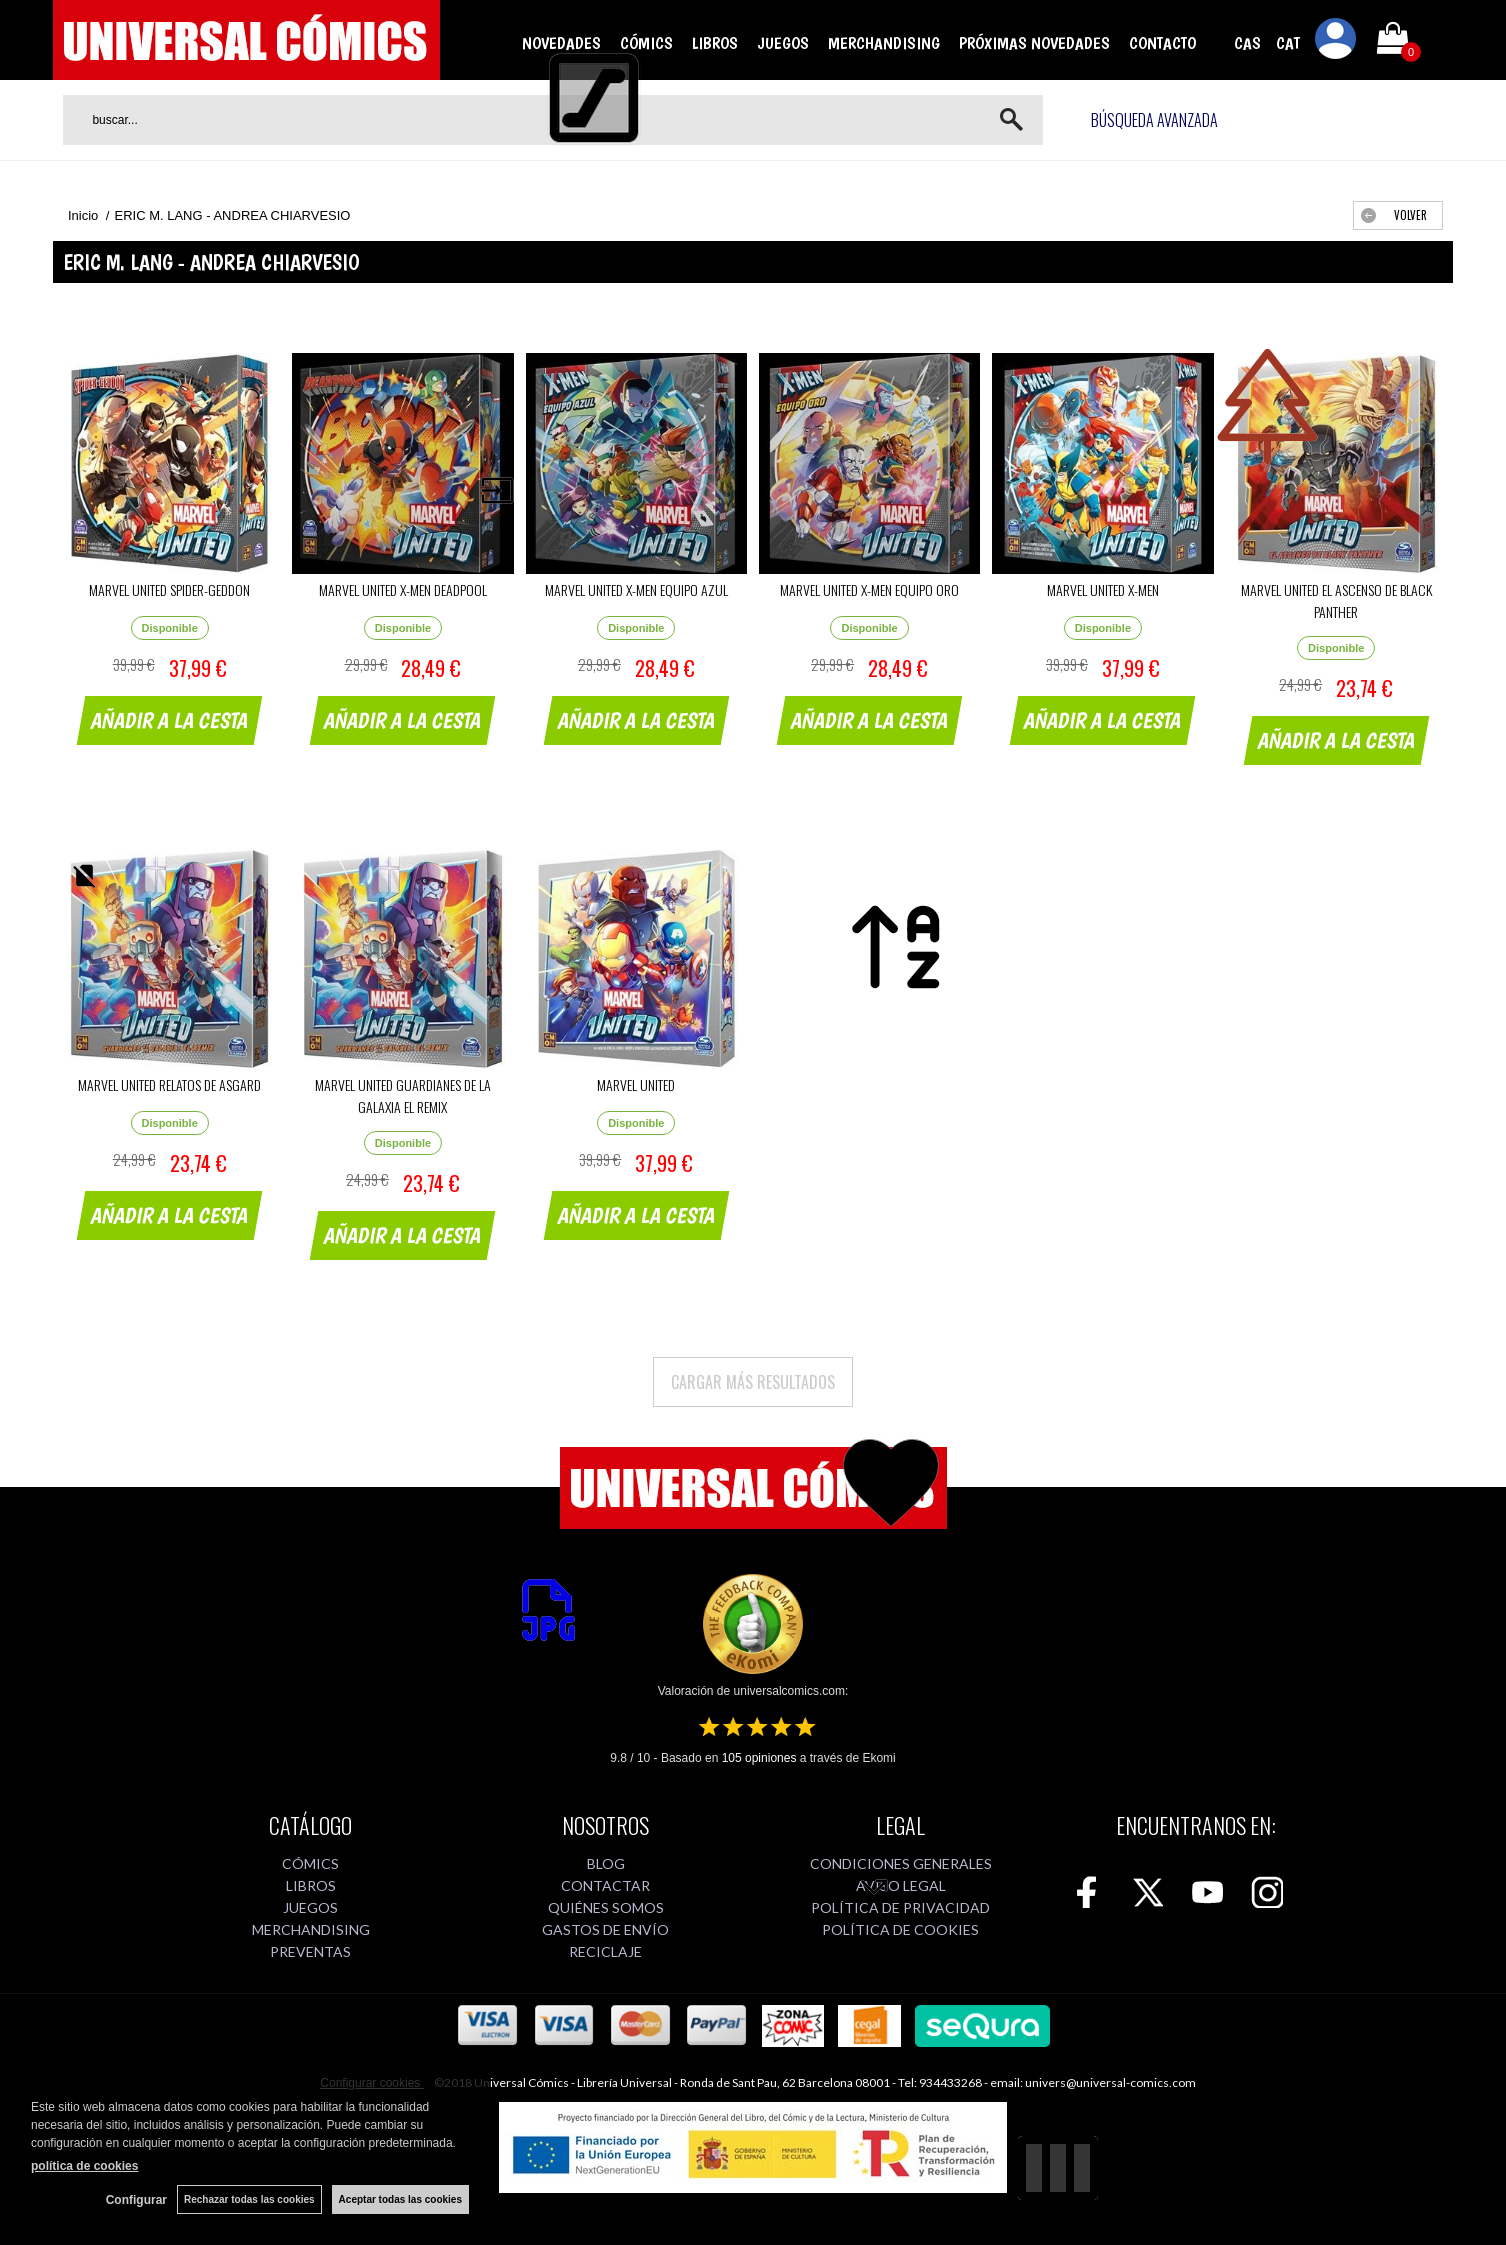 The image size is (1506, 2245). Describe the element at coordinates (547, 1610) in the screenshot. I see `indicates a JPG image file type` at that location.